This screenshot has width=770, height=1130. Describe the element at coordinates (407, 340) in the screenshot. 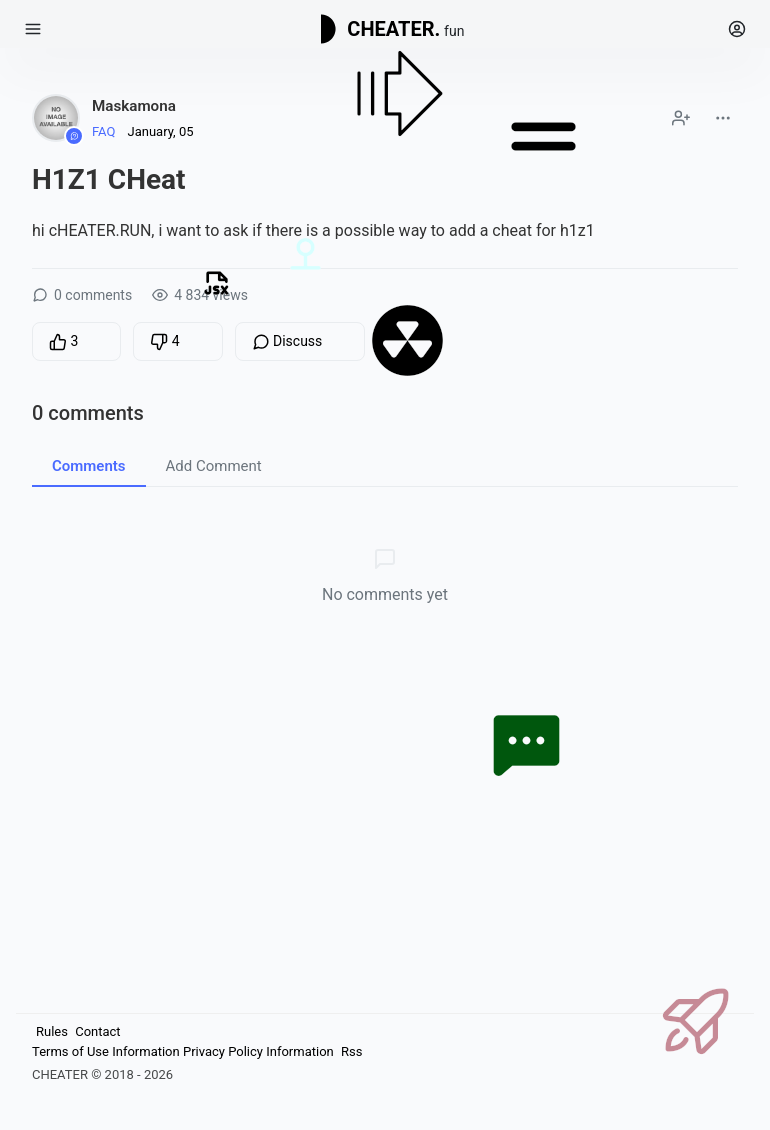

I see `fallout shelter location indicator` at that location.